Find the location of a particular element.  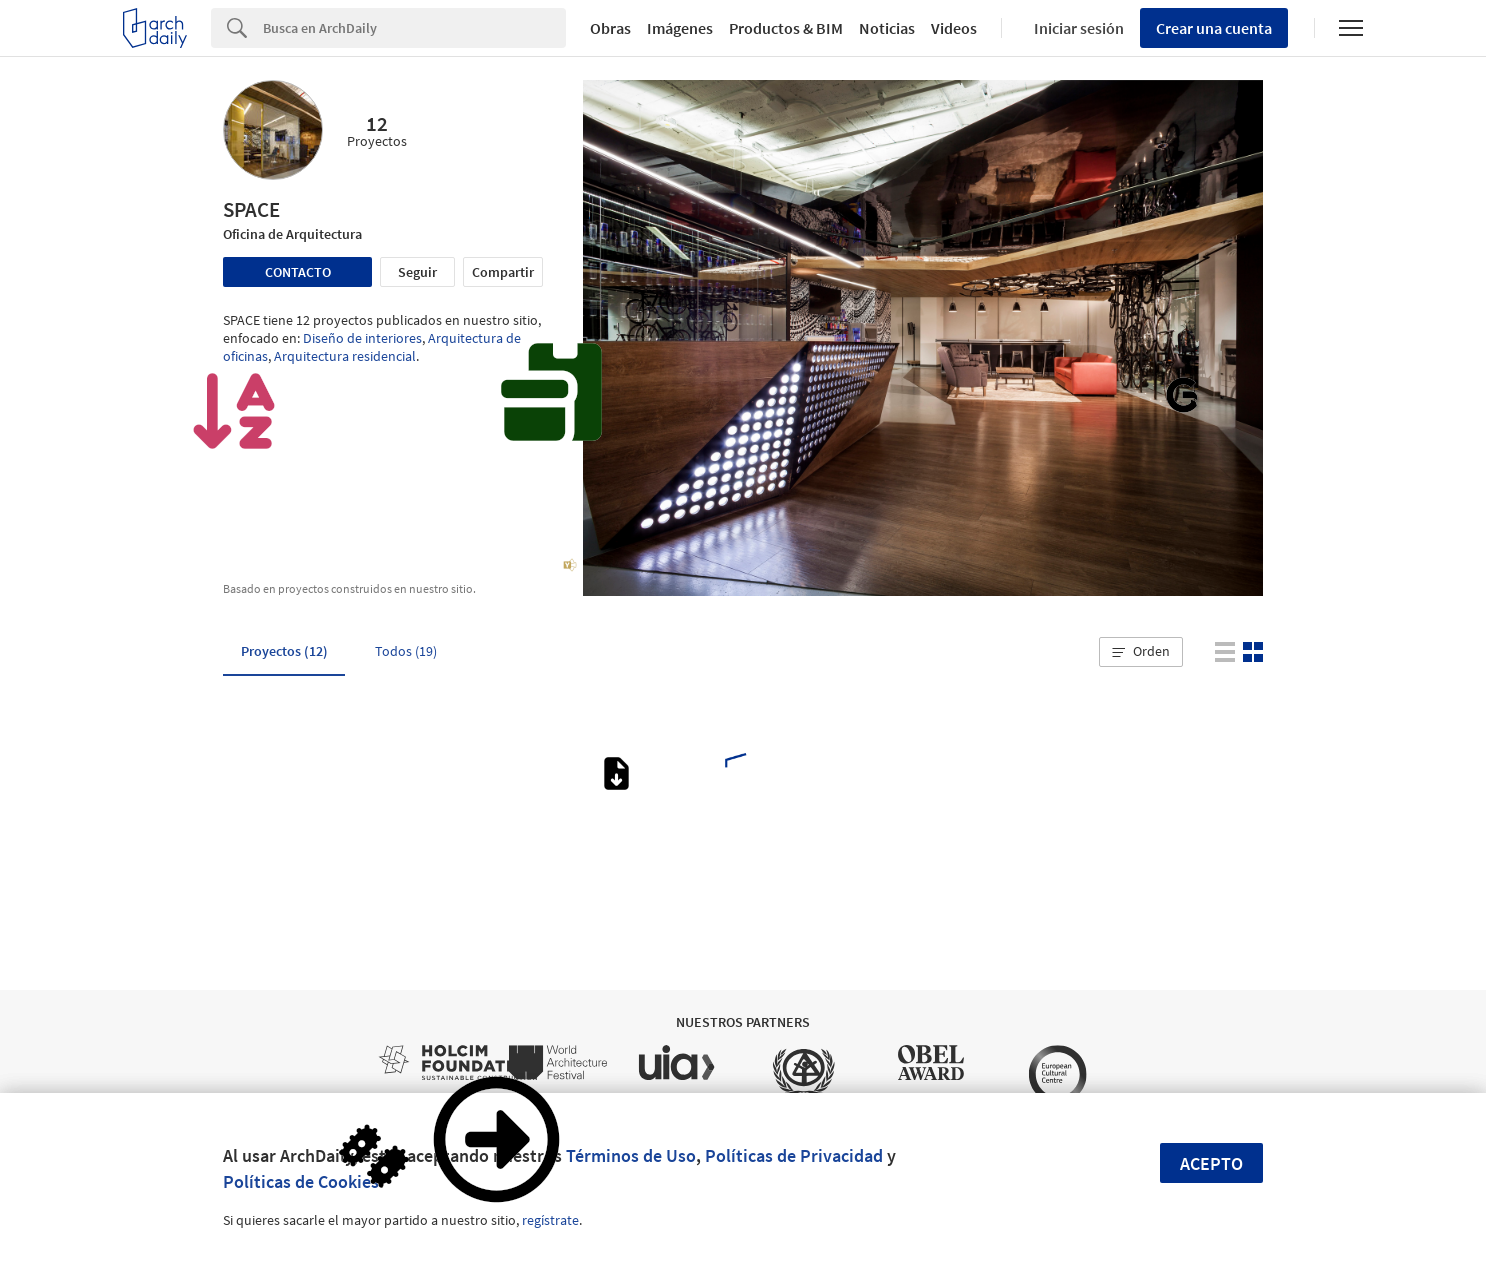

view packing or shipping status is located at coordinates (553, 392).